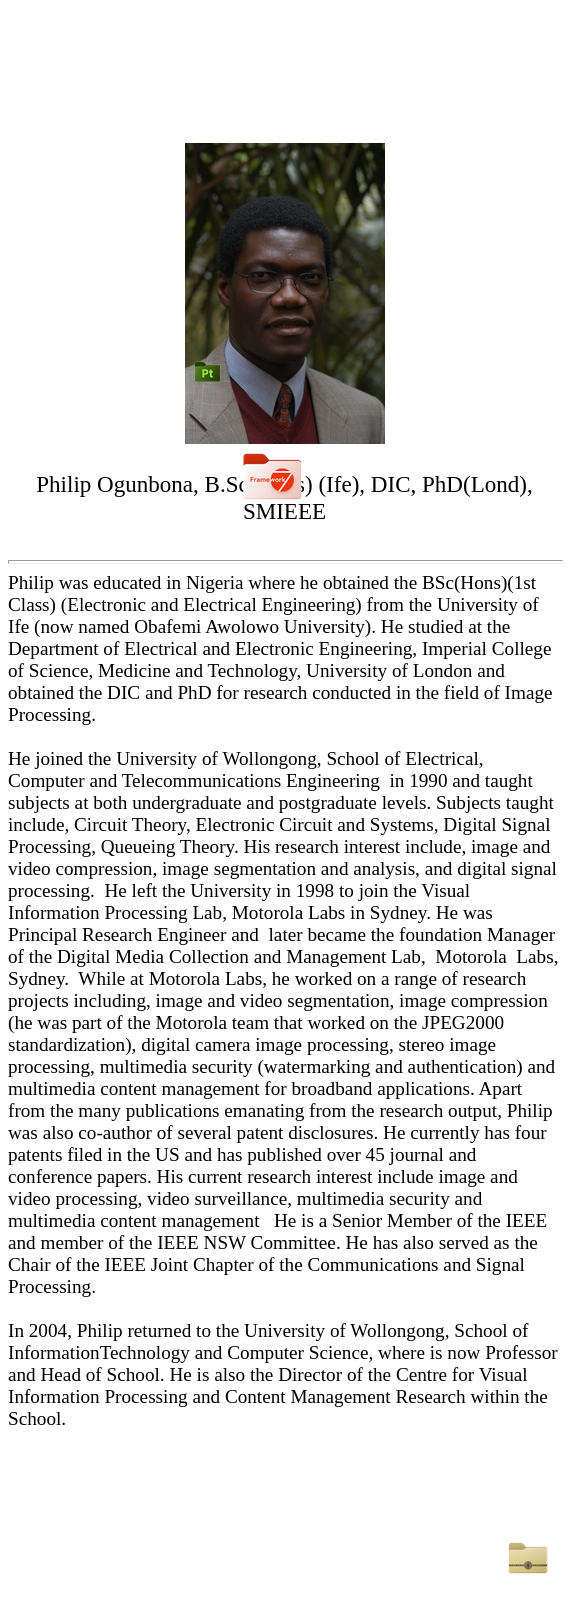 The height and width of the screenshot is (1599, 569). I want to click on open folder containing Adobe Substance Painter project files, so click(207, 372).